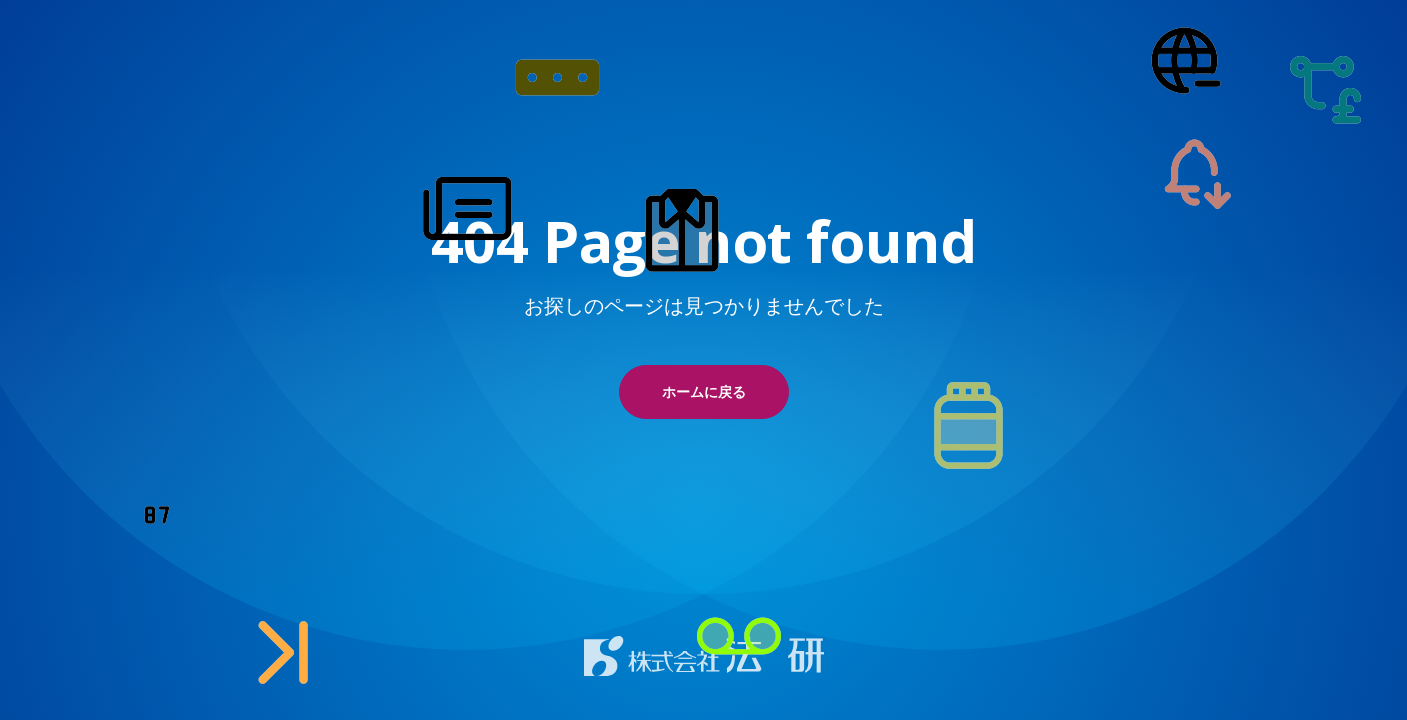 The height and width of the screenshot is (720, 1407). I want to click on view clothing or apparel items, so click(682, 232).